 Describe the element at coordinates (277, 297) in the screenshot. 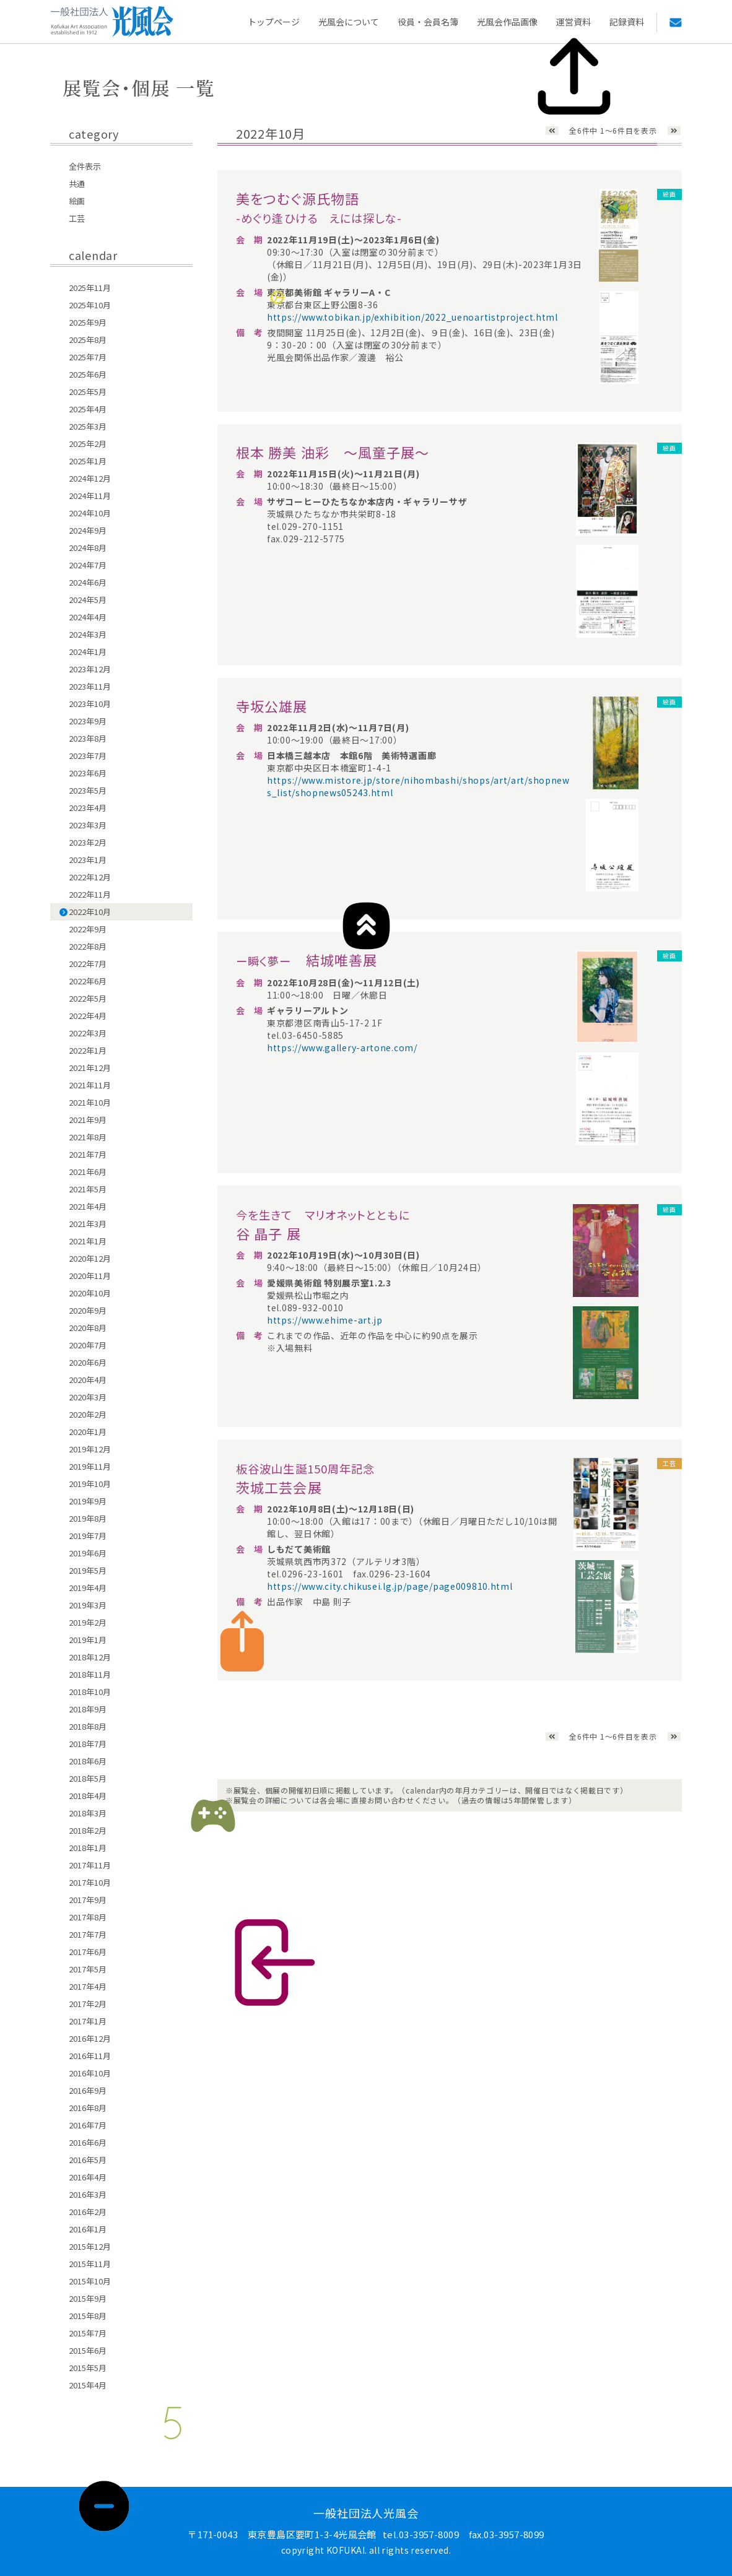

I see `access settings or preferences` at that location.